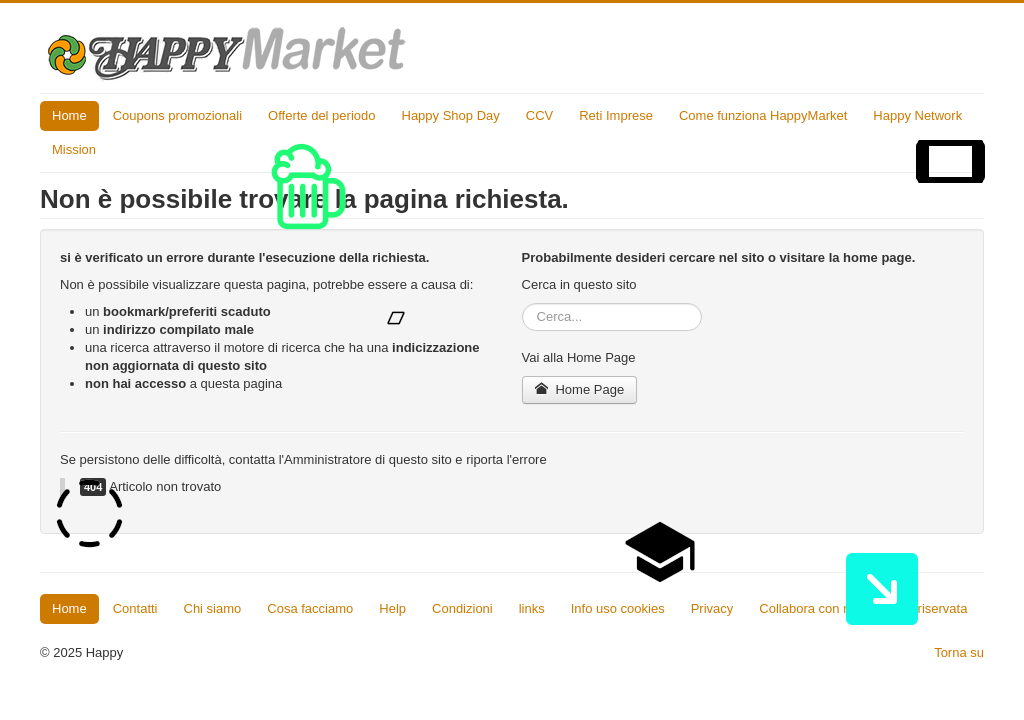  I want to click on rotate device to landscape orientation, so click(950, 161).